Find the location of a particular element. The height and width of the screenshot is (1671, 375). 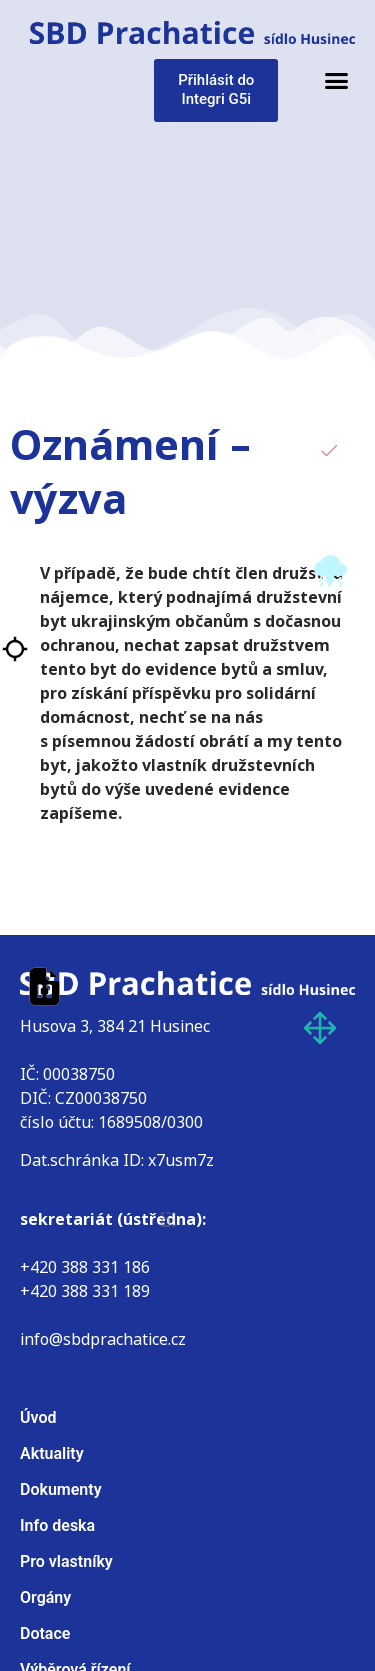

confirm or submit an action is located at coordinates (329, 450).